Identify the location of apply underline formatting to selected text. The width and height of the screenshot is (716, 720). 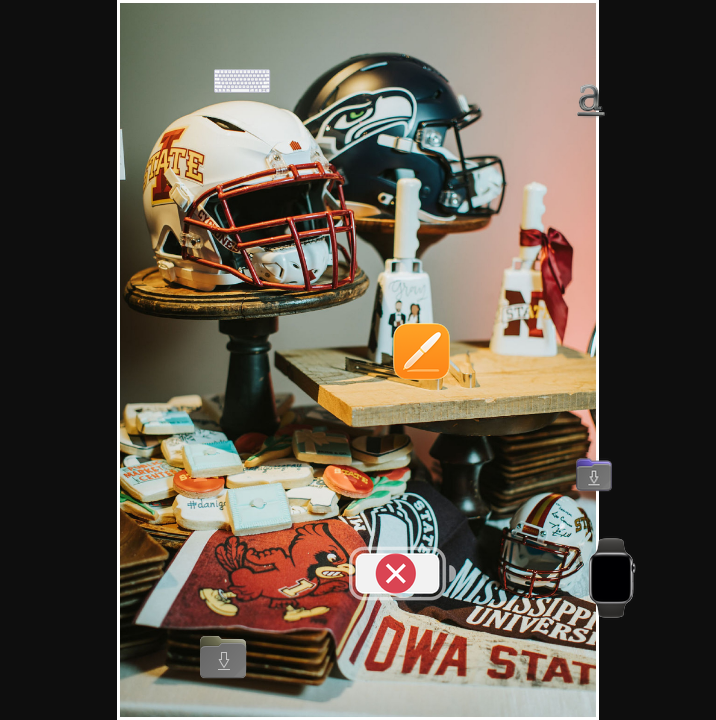
(590, 100).